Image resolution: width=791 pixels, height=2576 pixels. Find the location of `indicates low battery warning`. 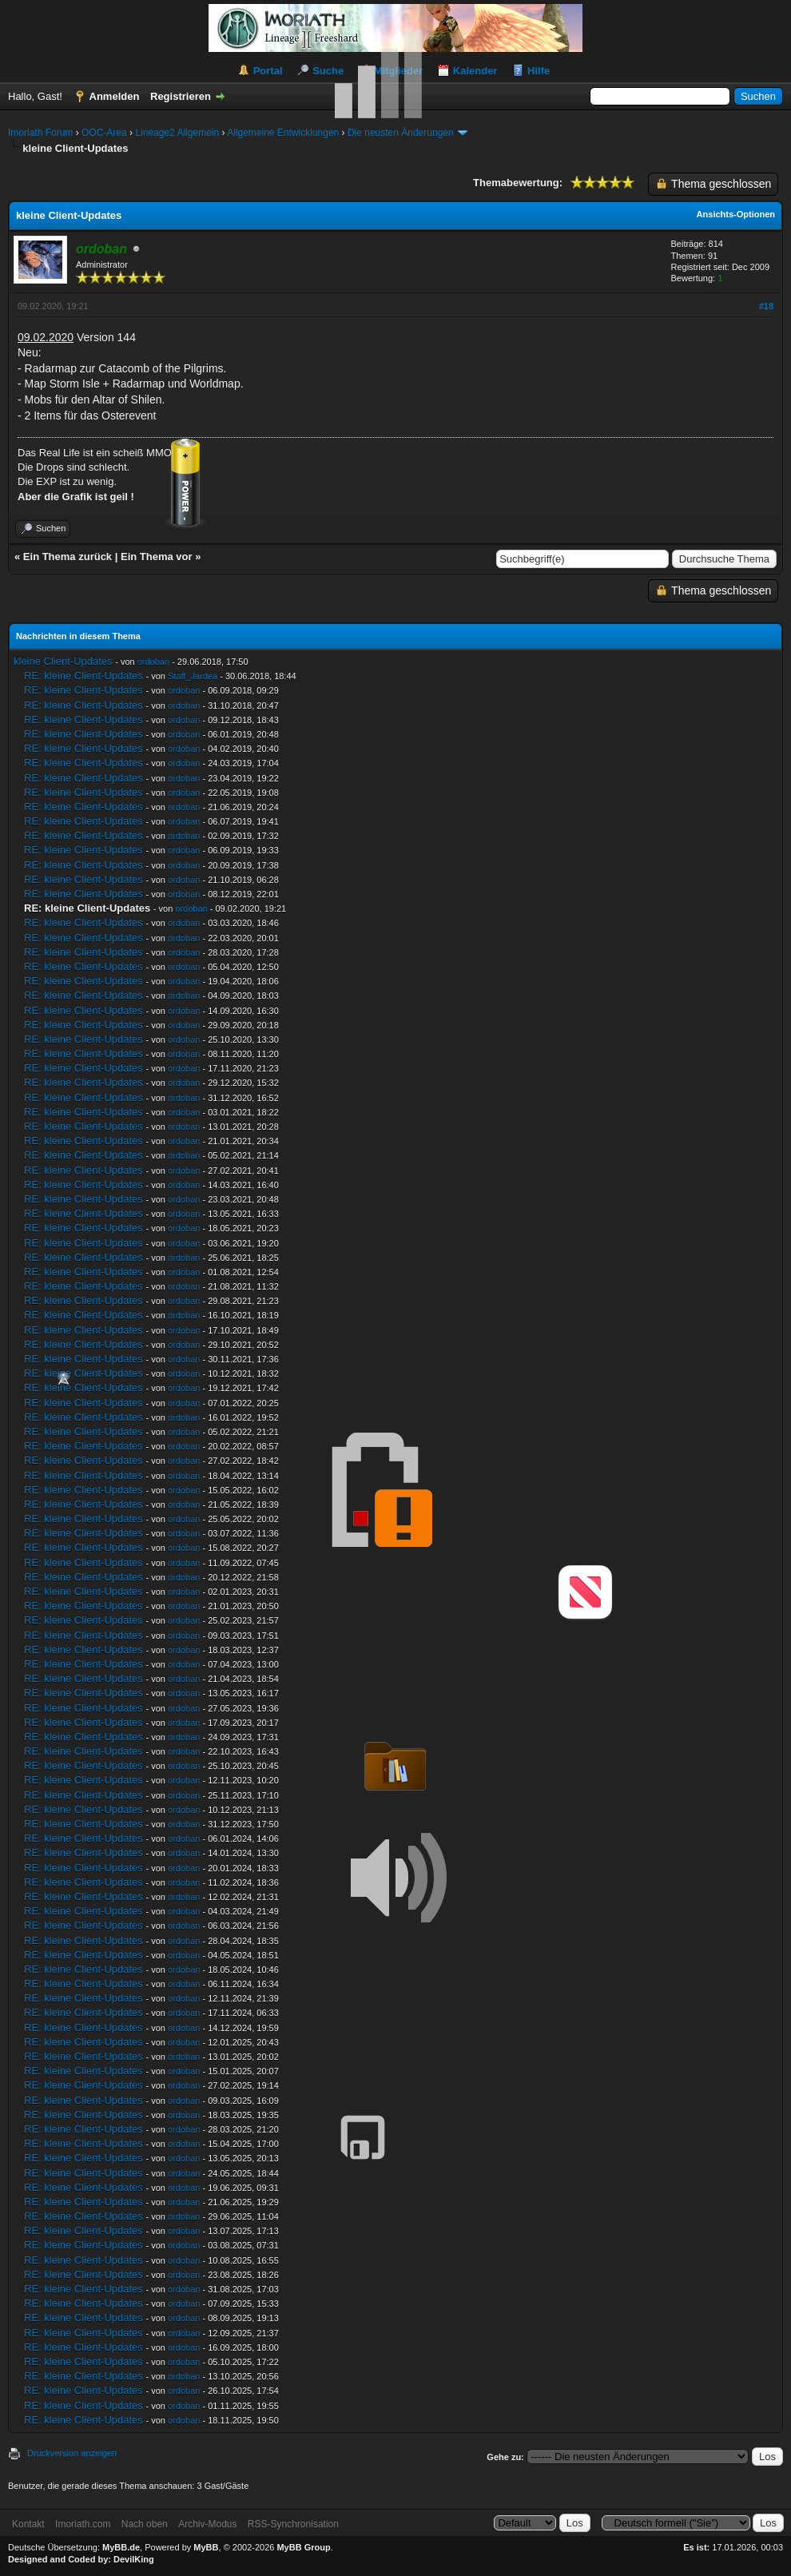

indicates low battery warning is located at coordinates (375, 1489).